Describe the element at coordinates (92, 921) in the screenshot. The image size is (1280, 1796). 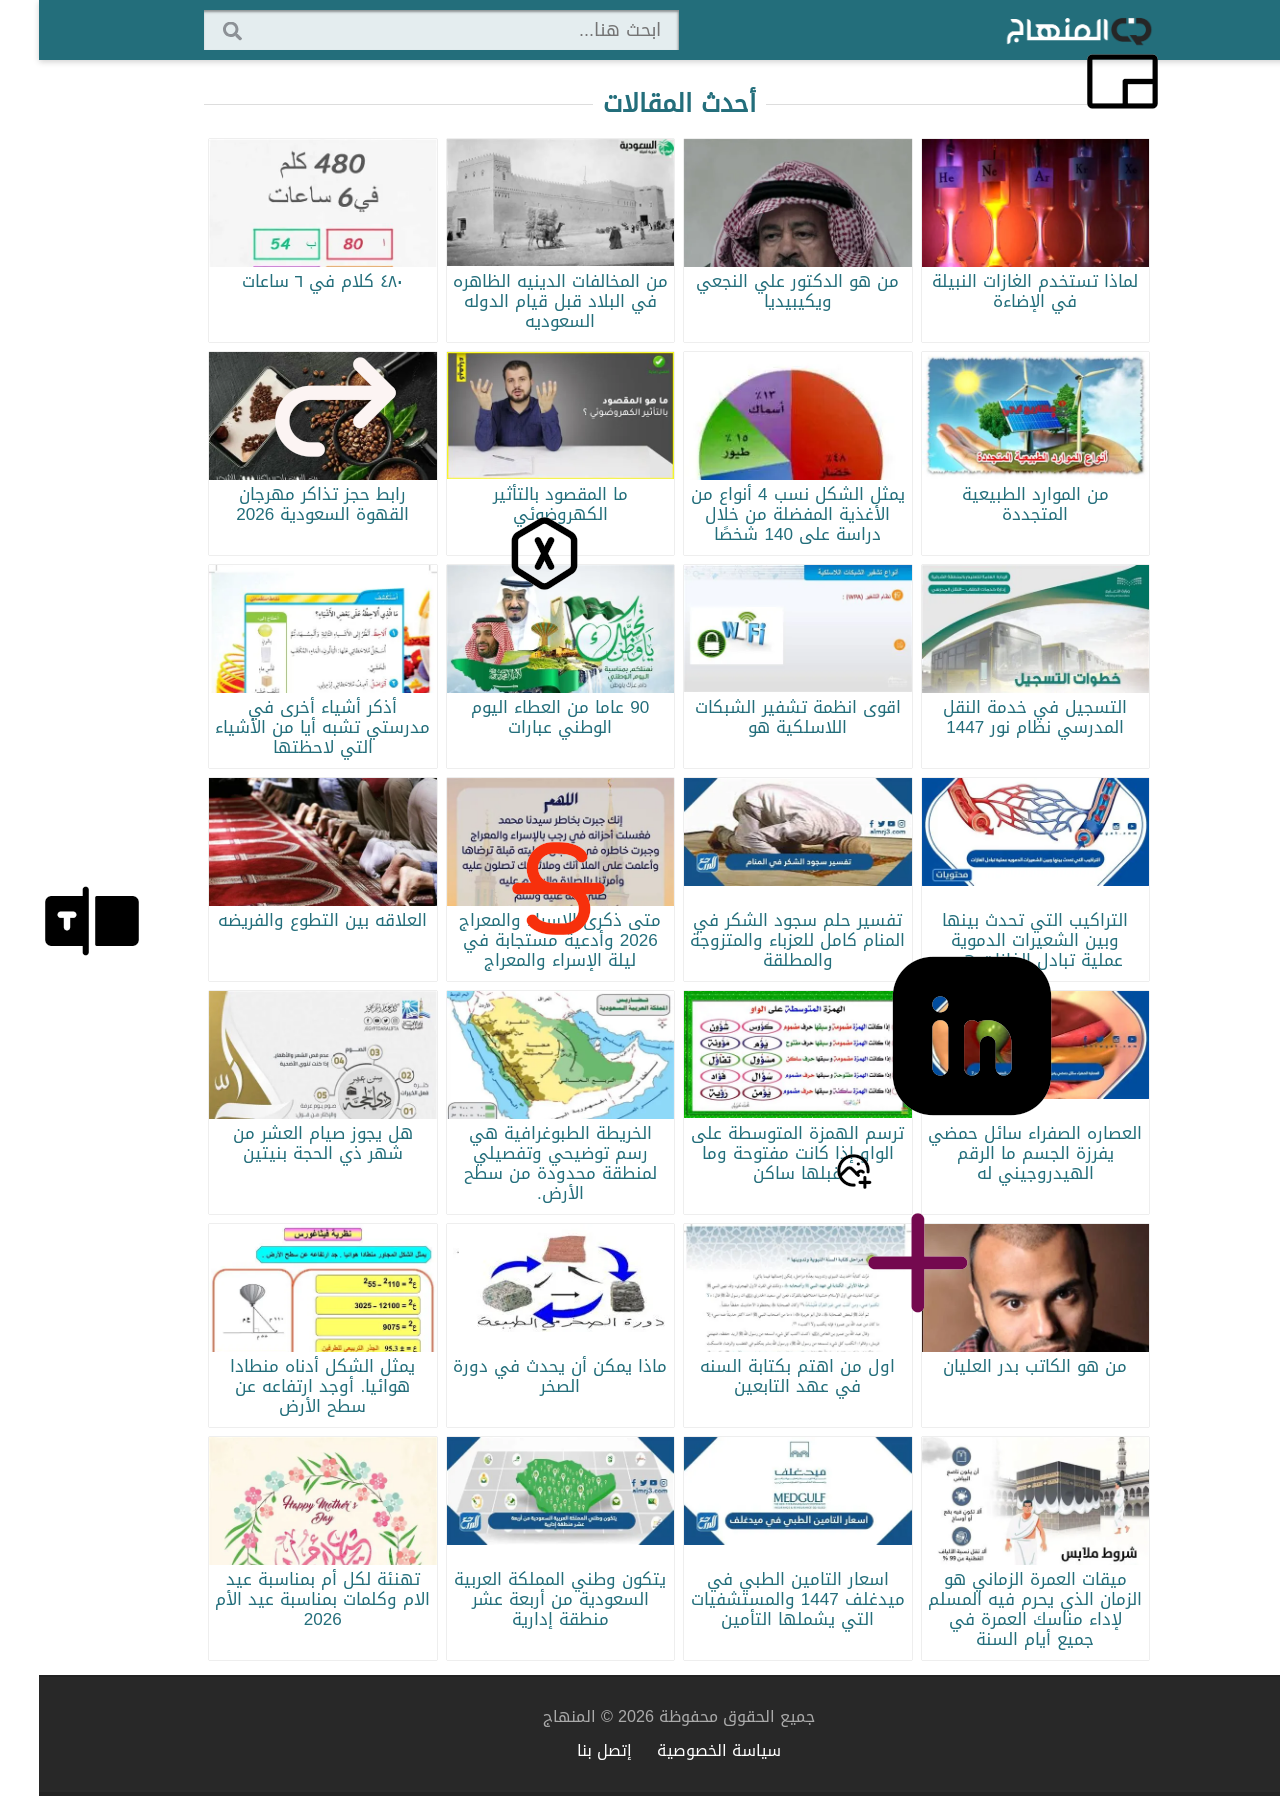
I see `enter text in an input field` at that location.